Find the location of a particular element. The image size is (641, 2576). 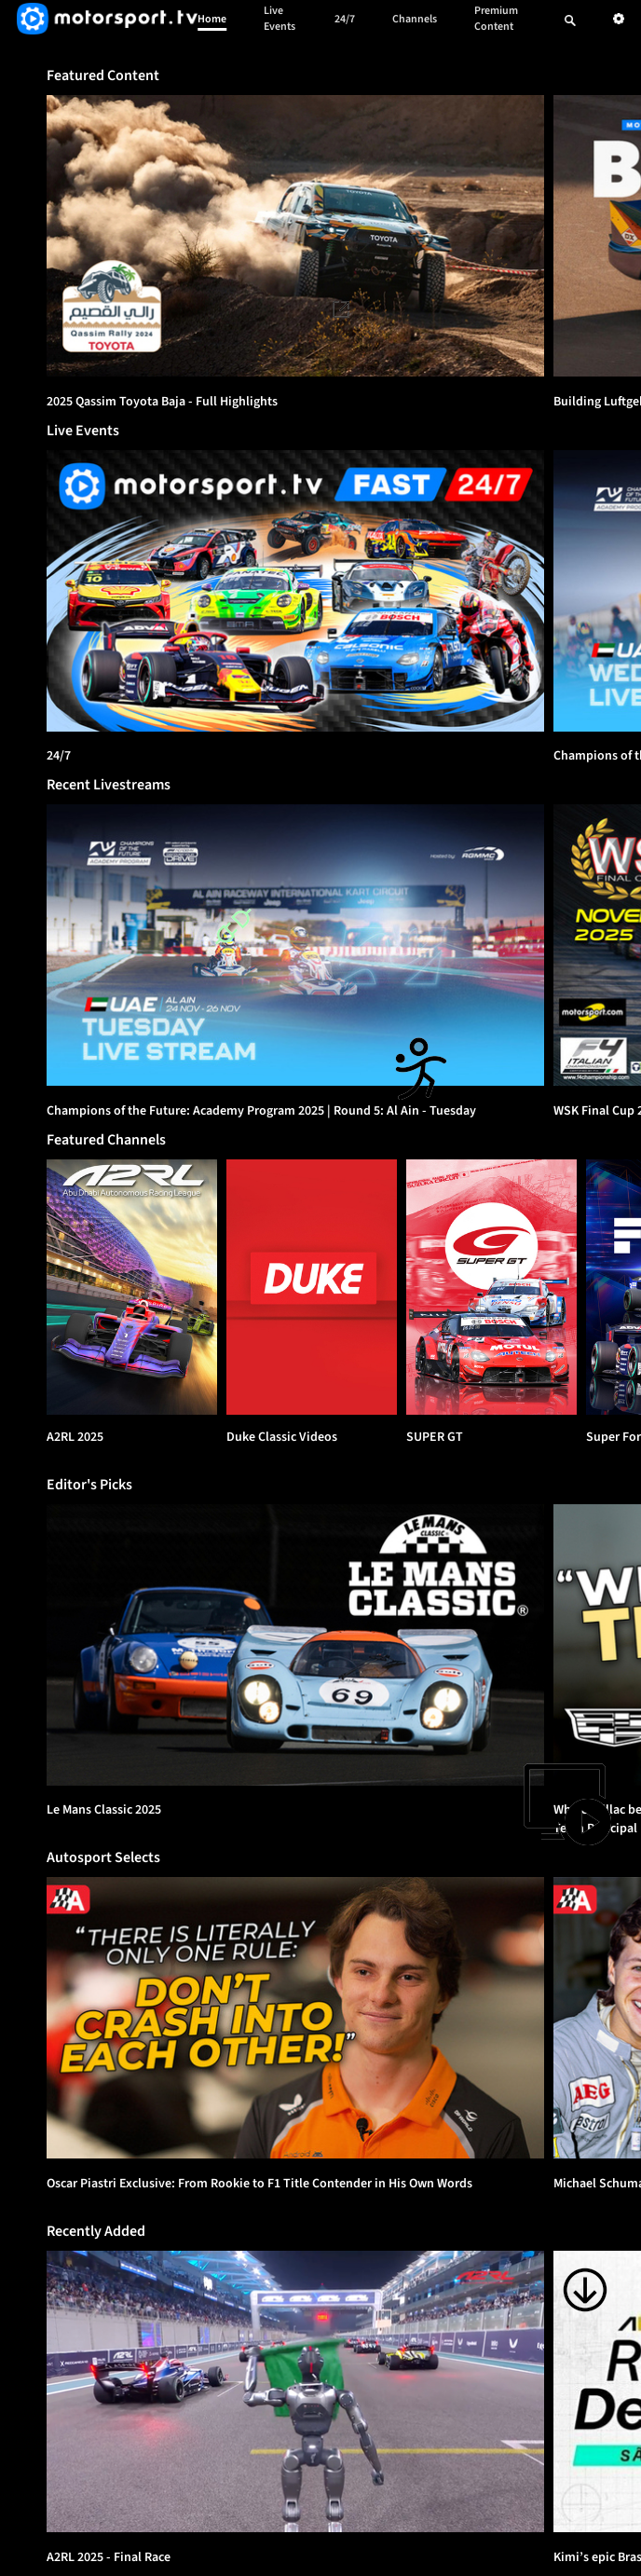

access throwing or toss-related activities is located at coordinates (418, 1067).